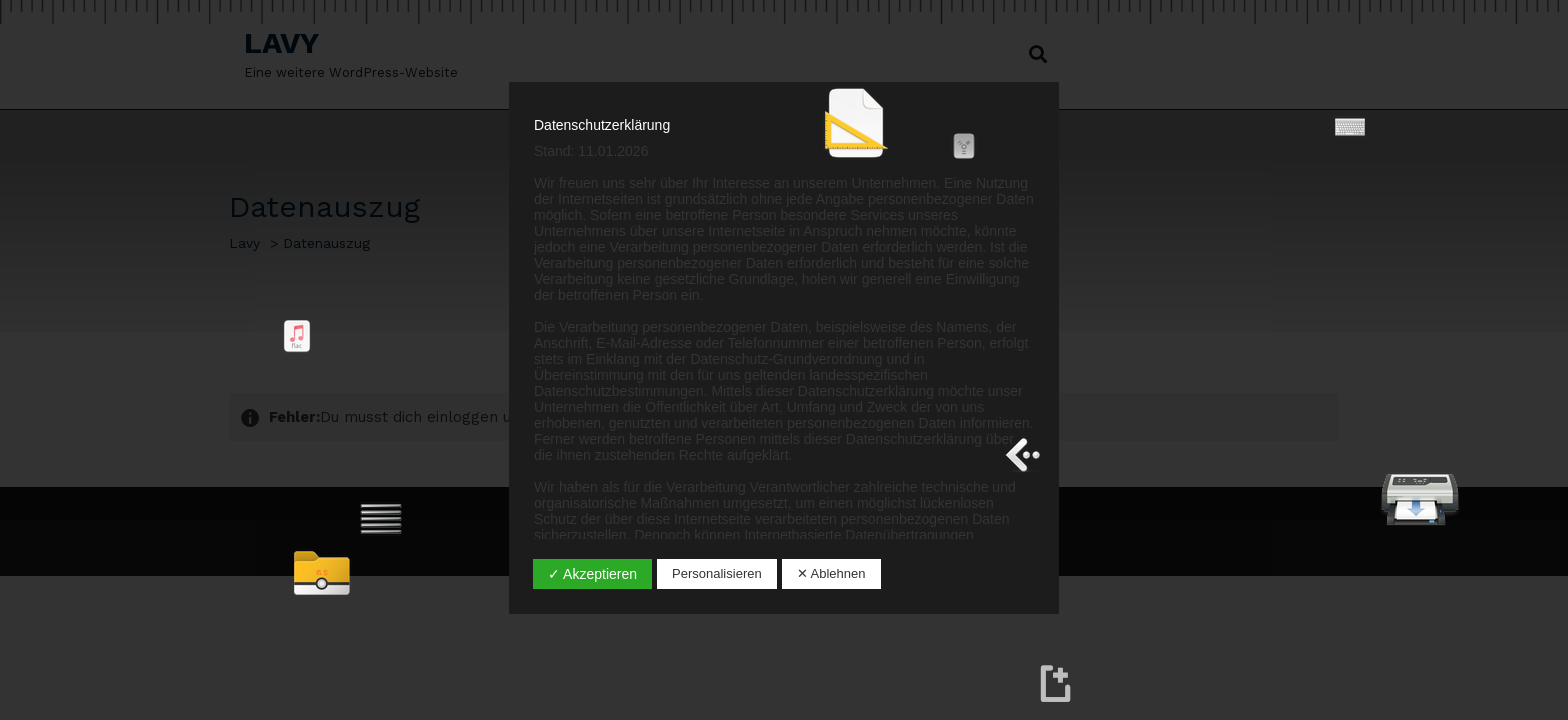  Describe the element at coordinates (321, 574) in the screenshot. I see `open folder containing pokémon game files` at that location.